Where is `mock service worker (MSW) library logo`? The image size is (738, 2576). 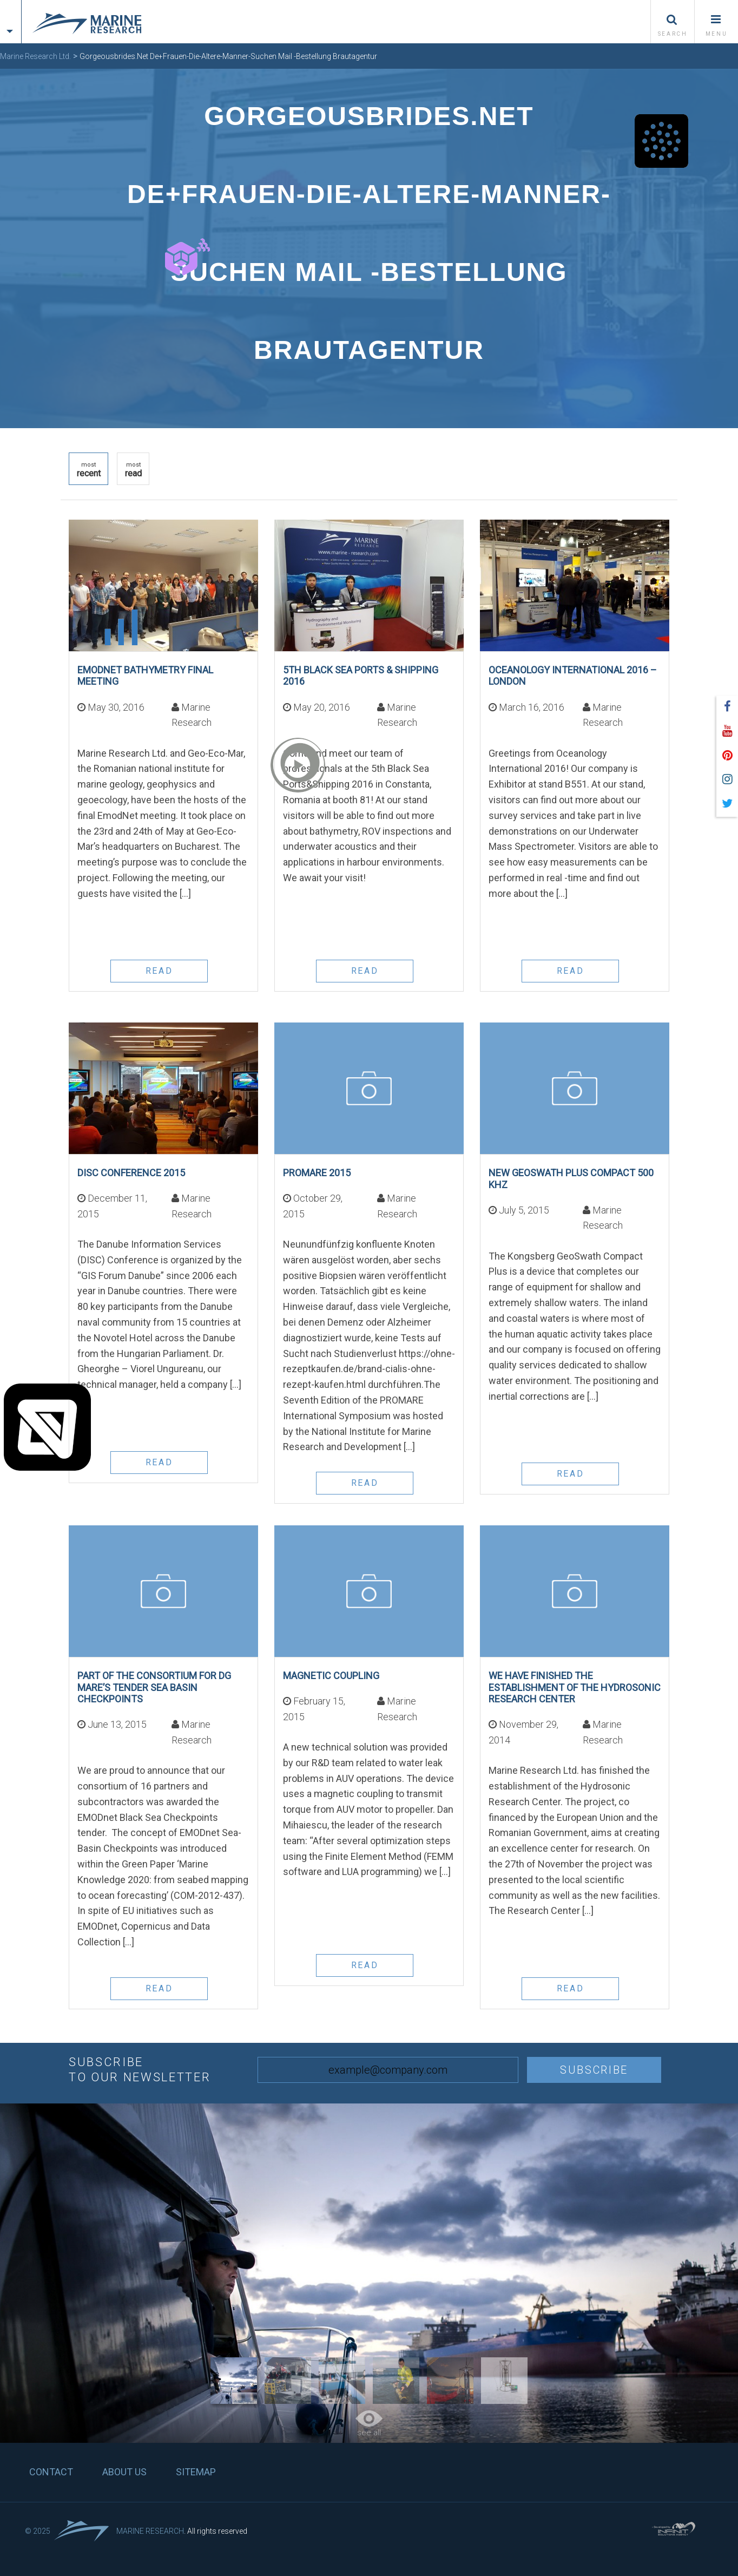 mock service worker (MSW) library logo is located at coordinates (47, 1427).